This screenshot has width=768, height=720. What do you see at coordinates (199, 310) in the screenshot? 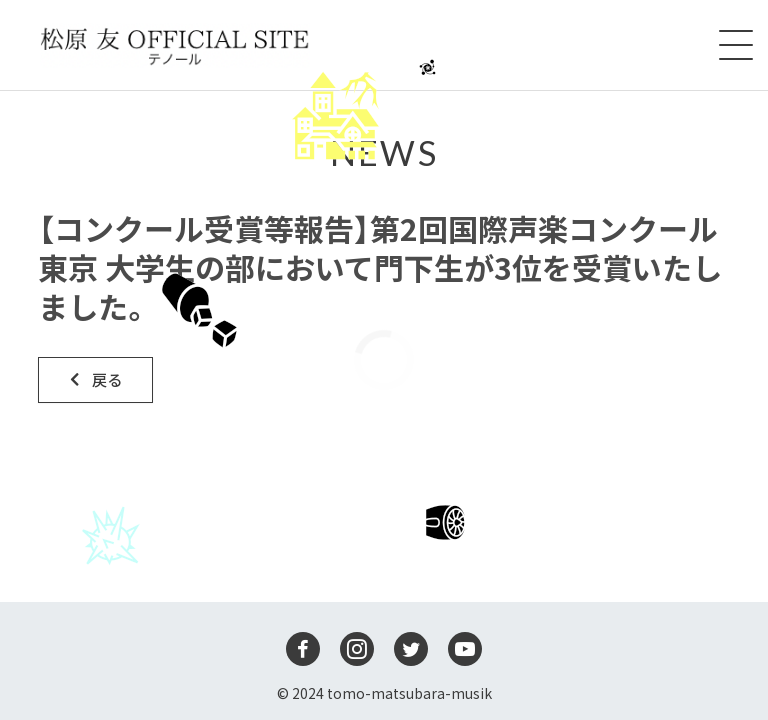
I see `roll the dice or randomize outcome` at bounding box center [199, 310].